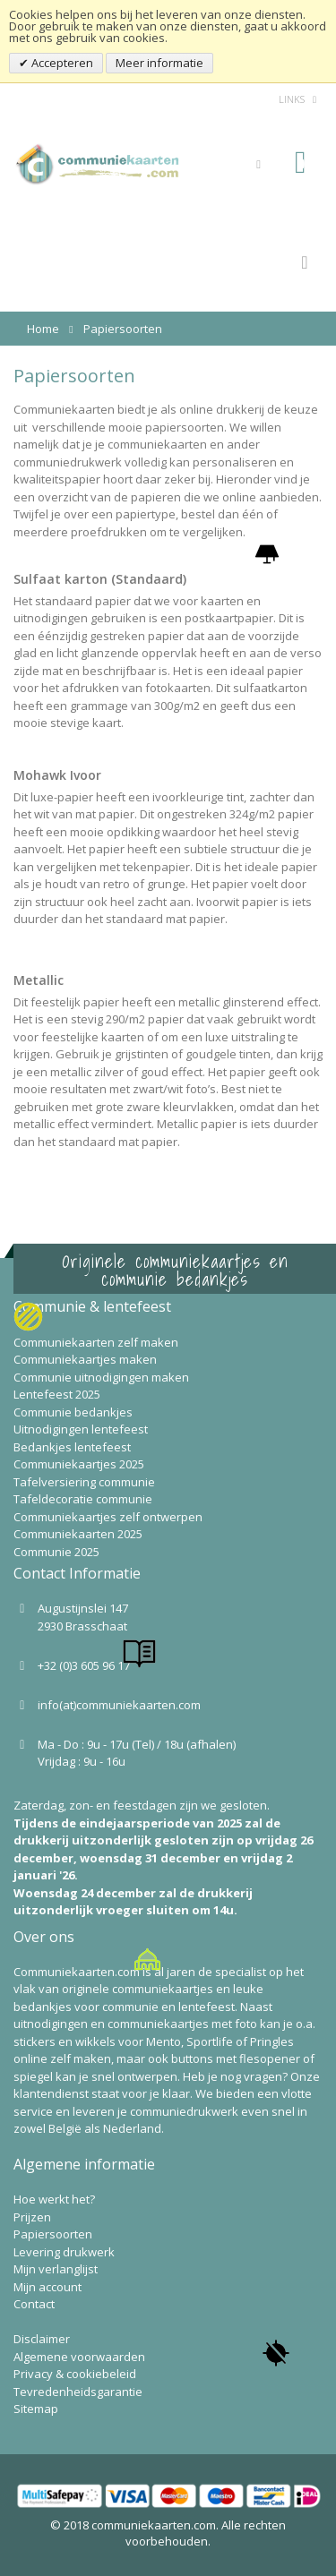  Describe the element at coordinates (139, 1651) in the screenshot. I see `open reading mode or e-reader` at that location.